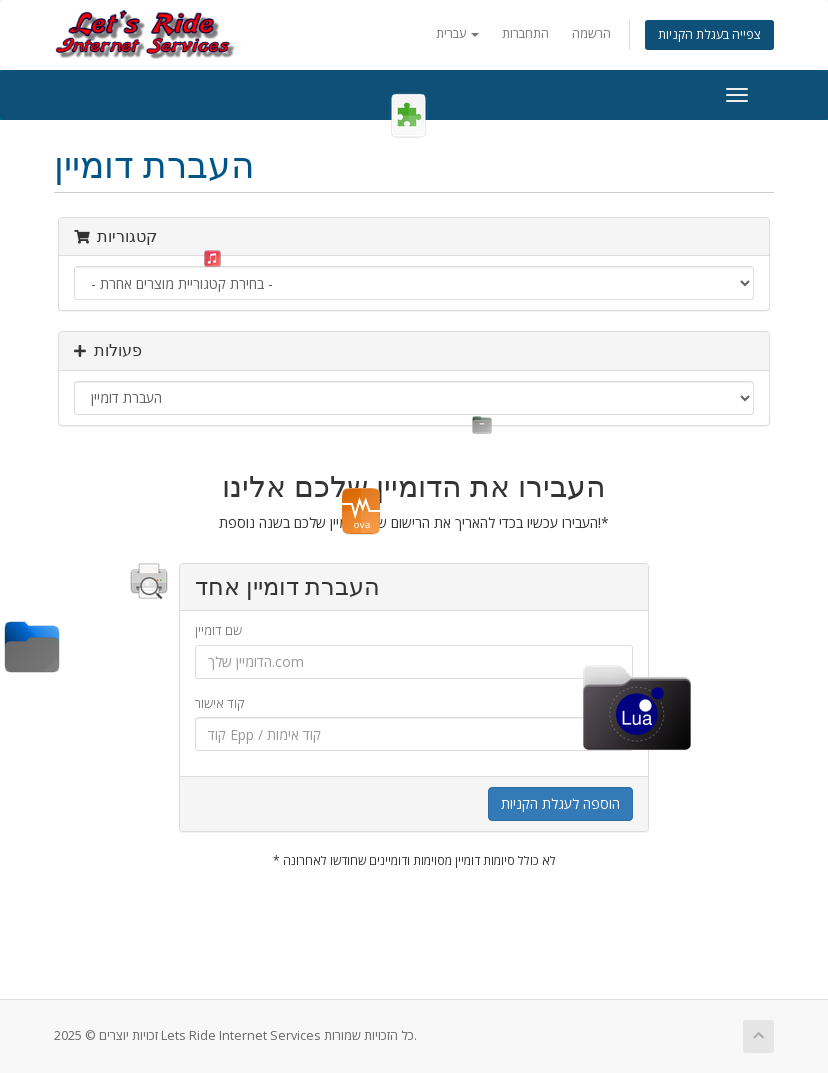 Image resolution: width=828 pixels, height=1073 pixels. What do you see at coordinates (32, 647) in the screenshot?
I see `open folder containing files` at bounding box center [32, 647].